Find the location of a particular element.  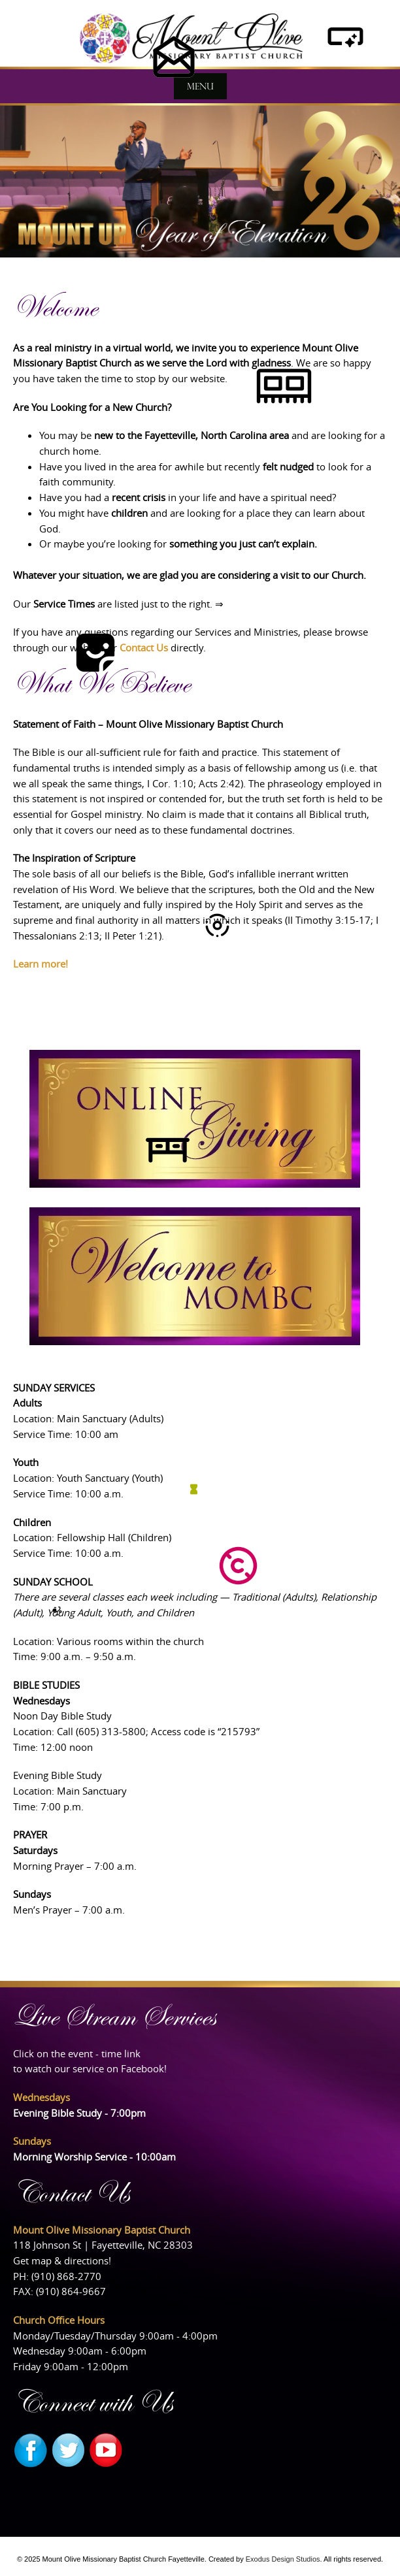

indicates loading or processing in progress is located at coordinates (193, 1489).